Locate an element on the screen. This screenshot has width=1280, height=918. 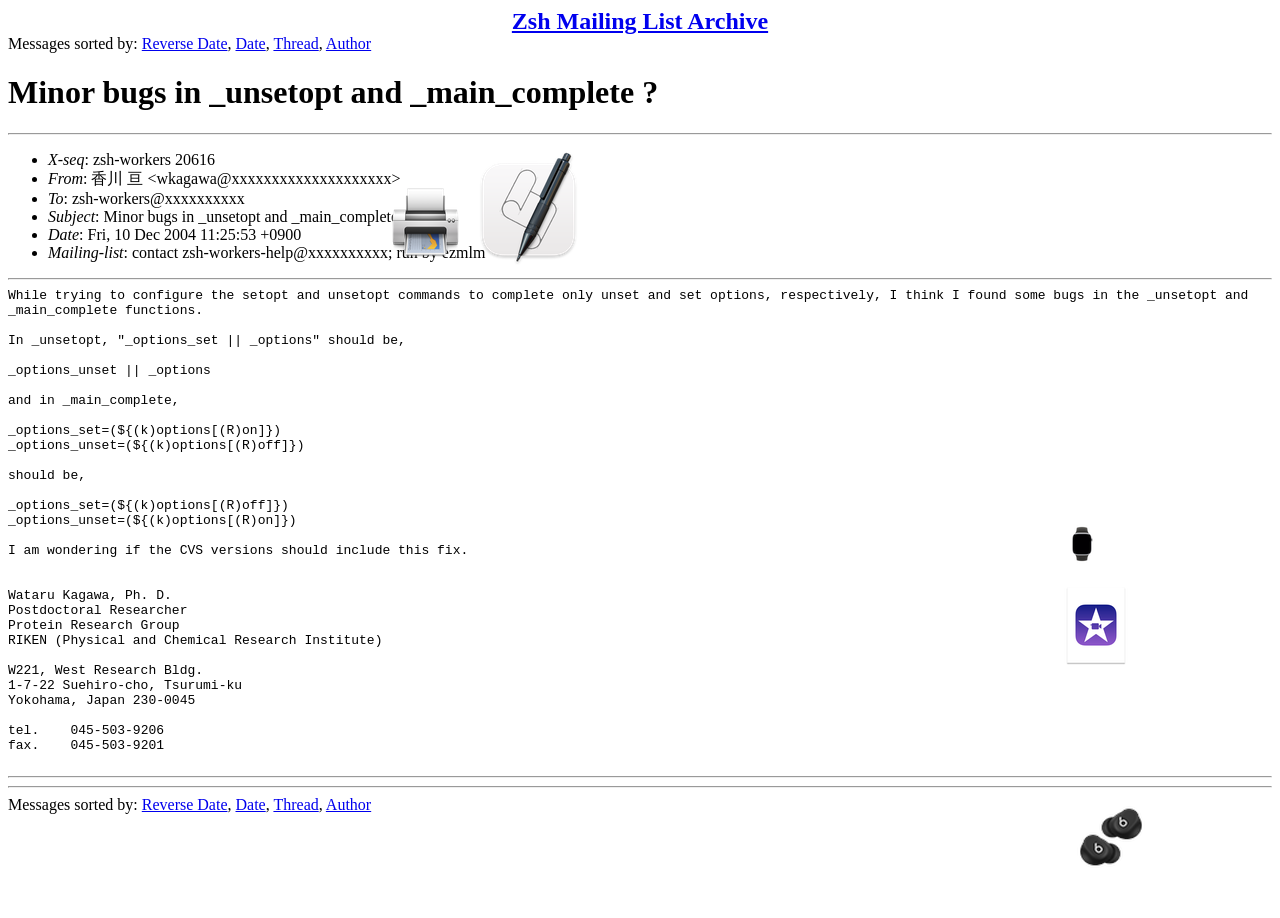
access printer settings and preferences is located at coordinates (425, 222).